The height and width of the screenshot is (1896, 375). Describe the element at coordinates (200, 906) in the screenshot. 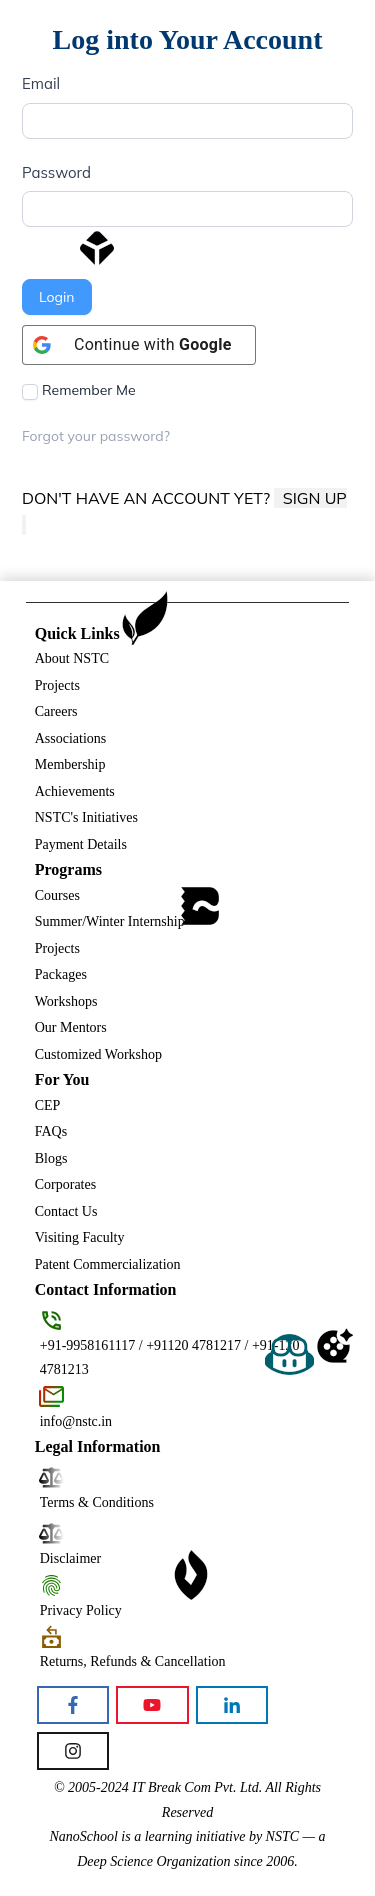

I see `Stubber app or service logo` at that location.